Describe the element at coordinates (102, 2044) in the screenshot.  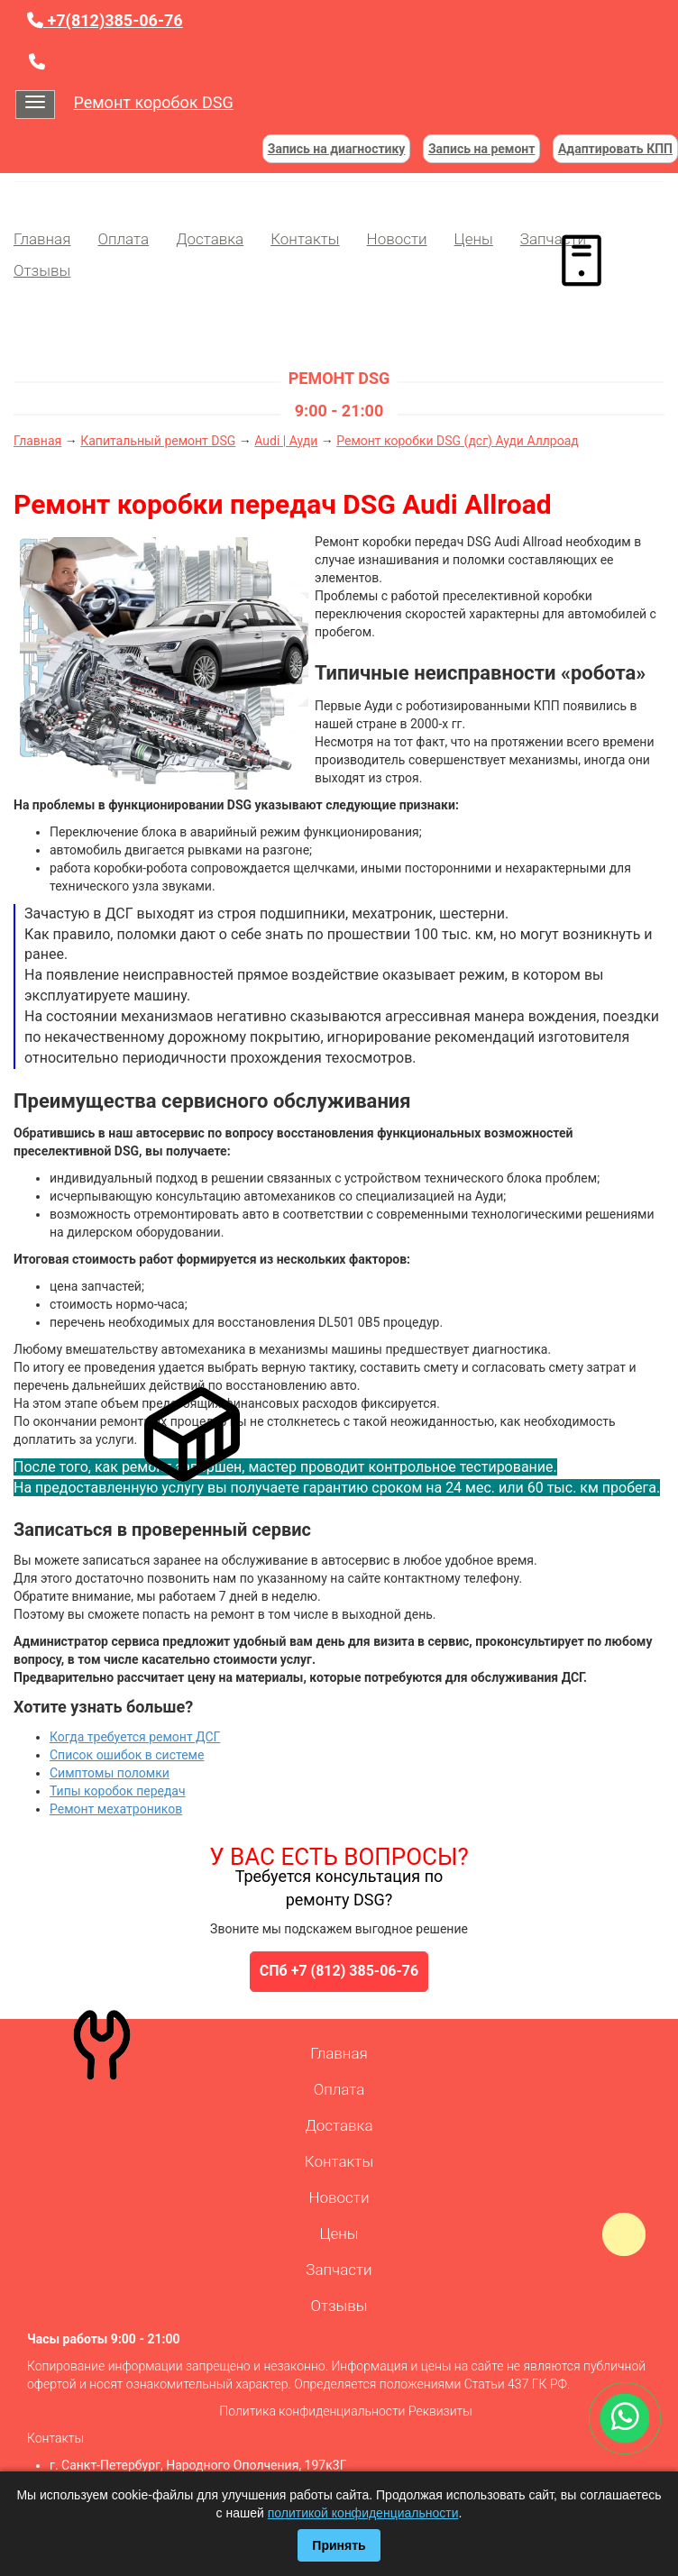
I see `access settings or configuration options` at that location.